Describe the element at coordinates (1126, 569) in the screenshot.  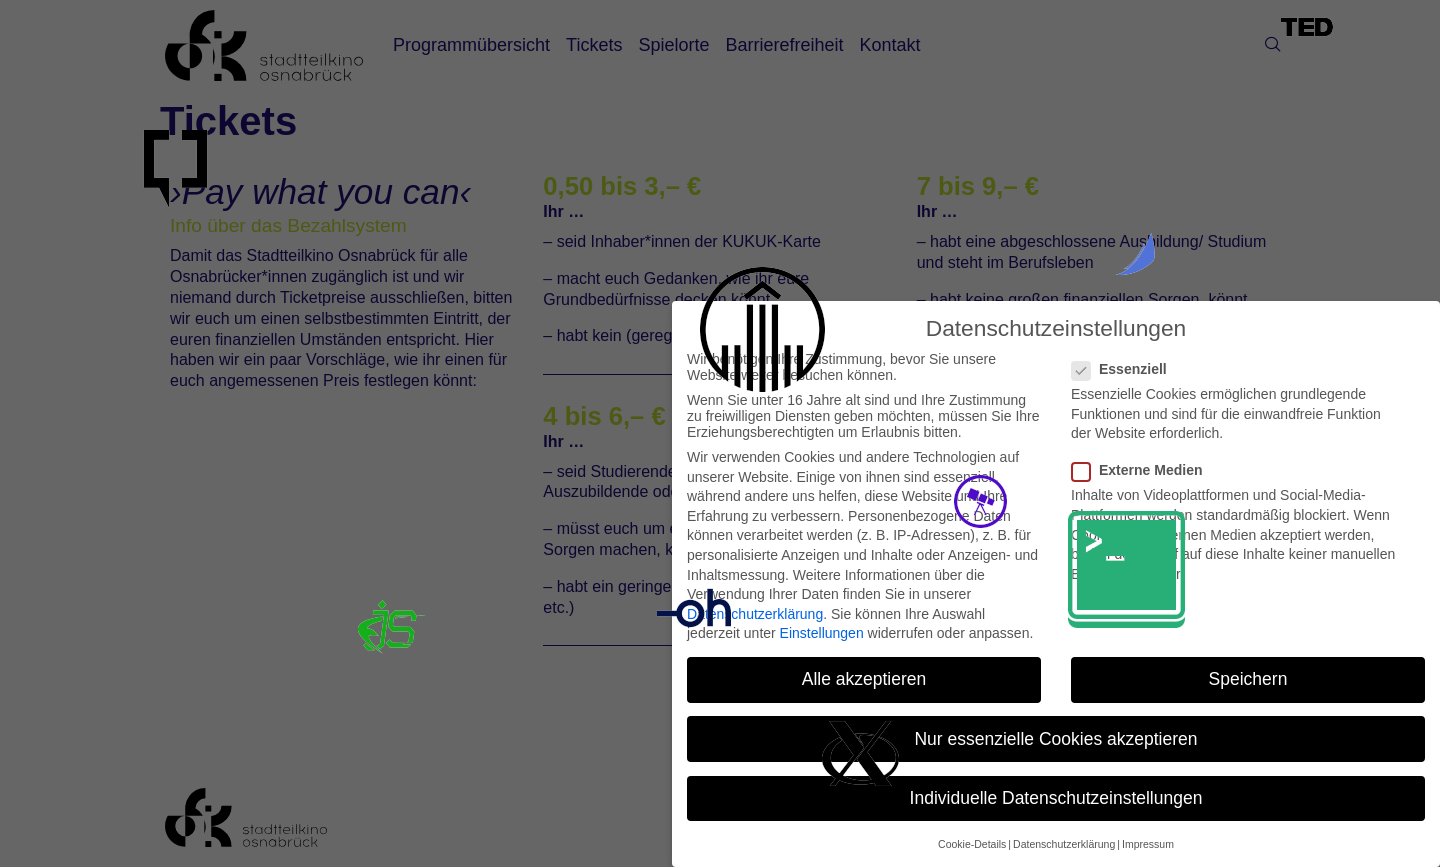
I see `open gnome terminal application` at that location.